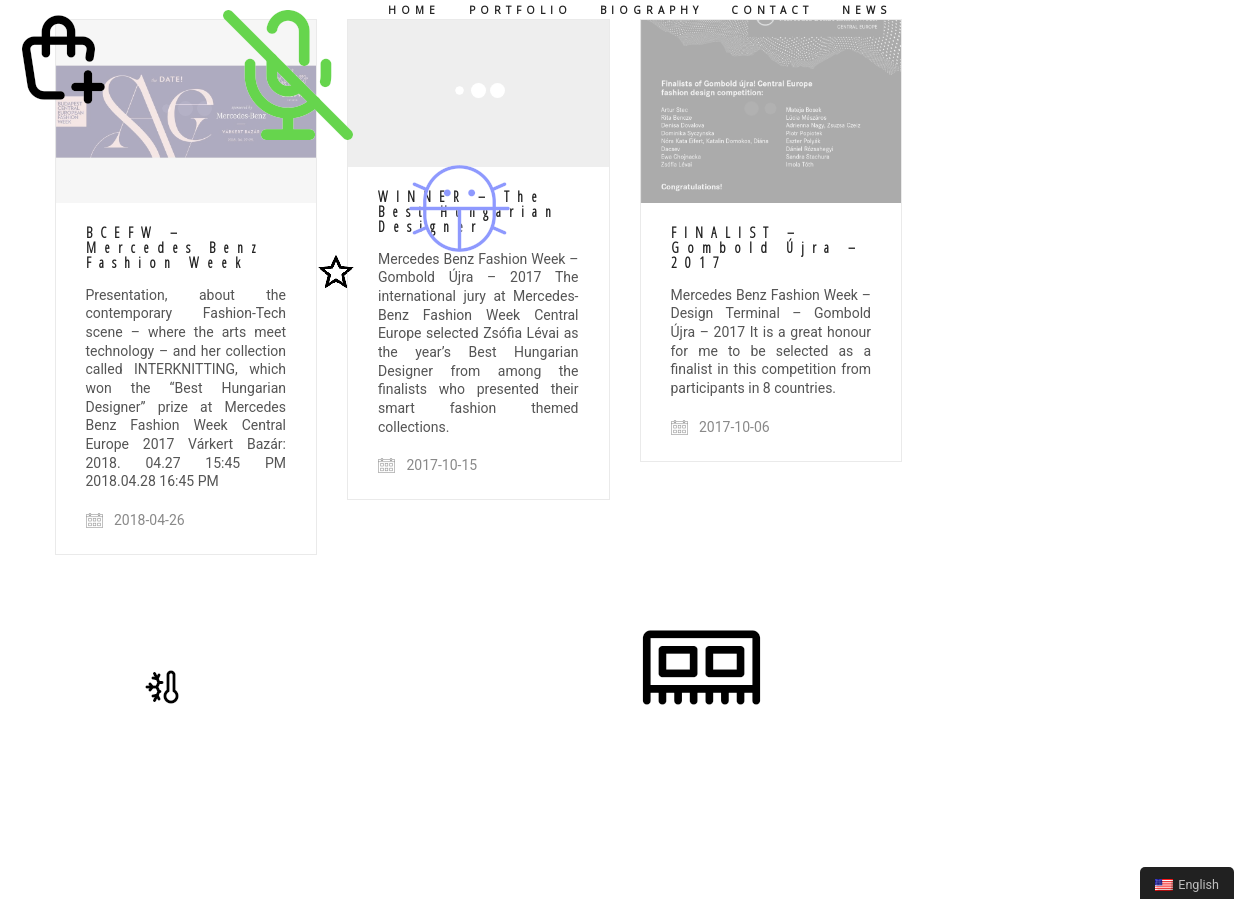 This screenshot has height=899, width=1249. Describe the element at coordinates (459, 208) in the screenshot. I see `report a bug or issue` at that location.